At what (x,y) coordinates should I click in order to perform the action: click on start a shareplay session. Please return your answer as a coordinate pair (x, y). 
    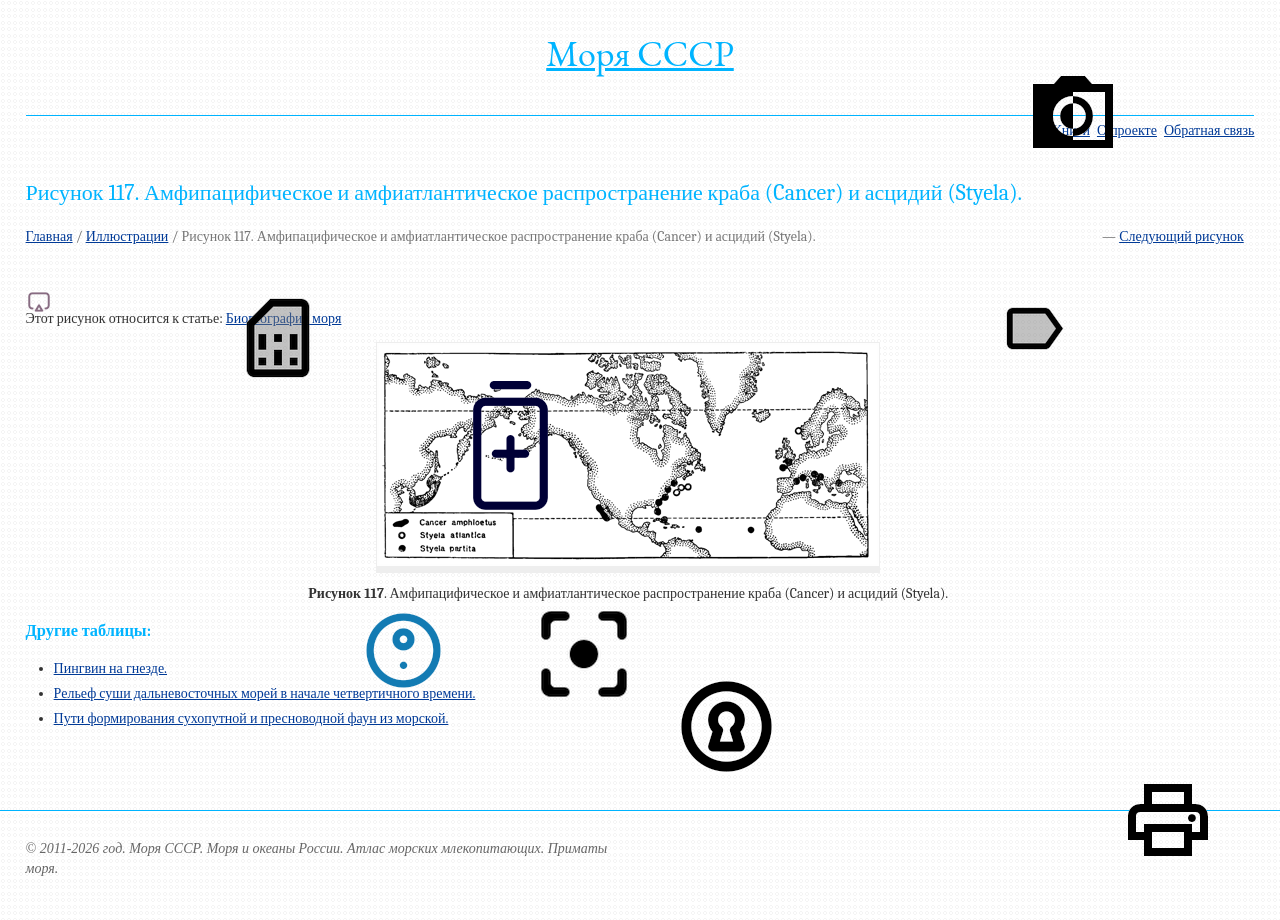
    Looking at the image, I should click on (39, 302).